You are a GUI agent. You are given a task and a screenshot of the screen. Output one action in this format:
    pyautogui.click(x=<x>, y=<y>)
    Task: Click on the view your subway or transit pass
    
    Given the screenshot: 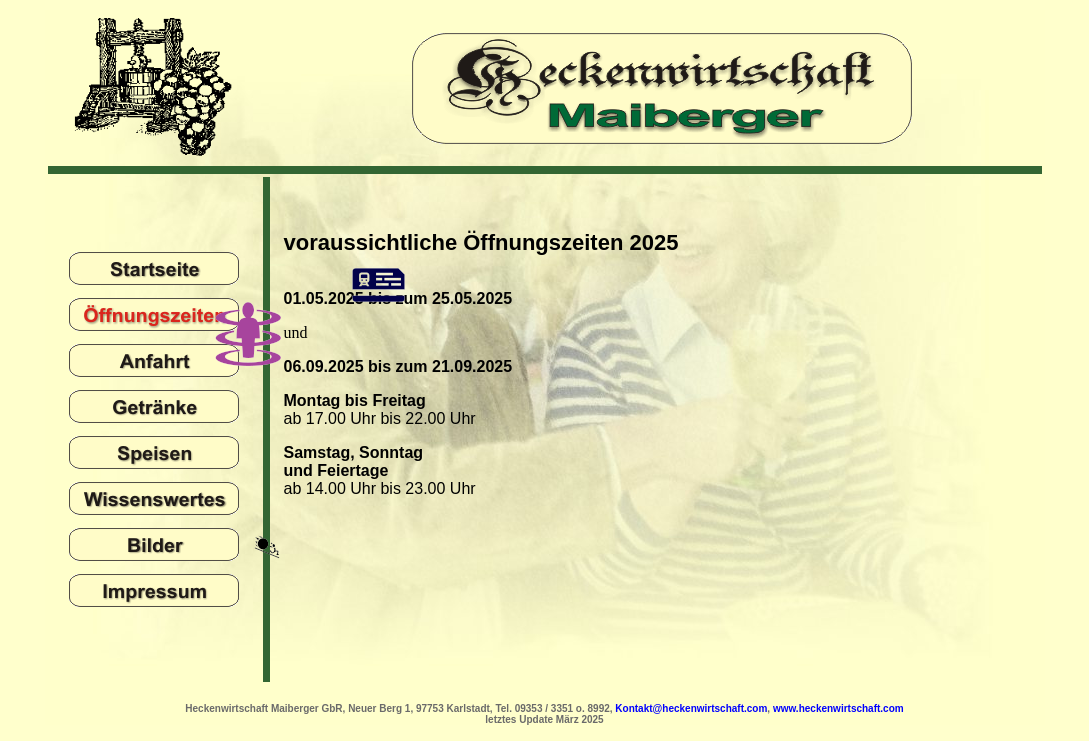 What is the action you would take?
    pyautogui.click(x=378, y=285)
    